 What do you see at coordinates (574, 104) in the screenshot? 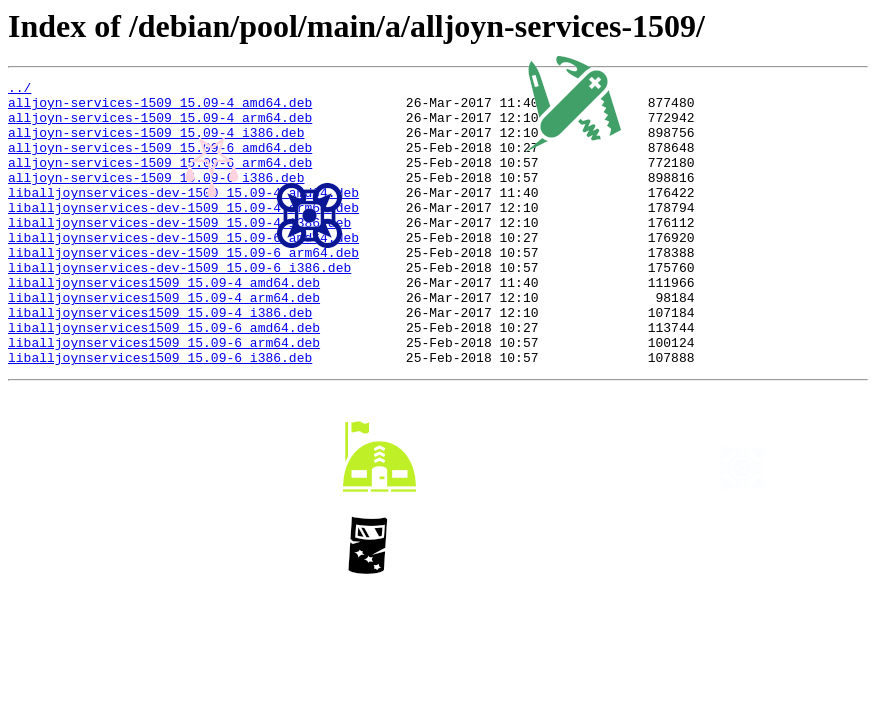
I see `access multi-tool or utility features` at bounding box center [574, 104].